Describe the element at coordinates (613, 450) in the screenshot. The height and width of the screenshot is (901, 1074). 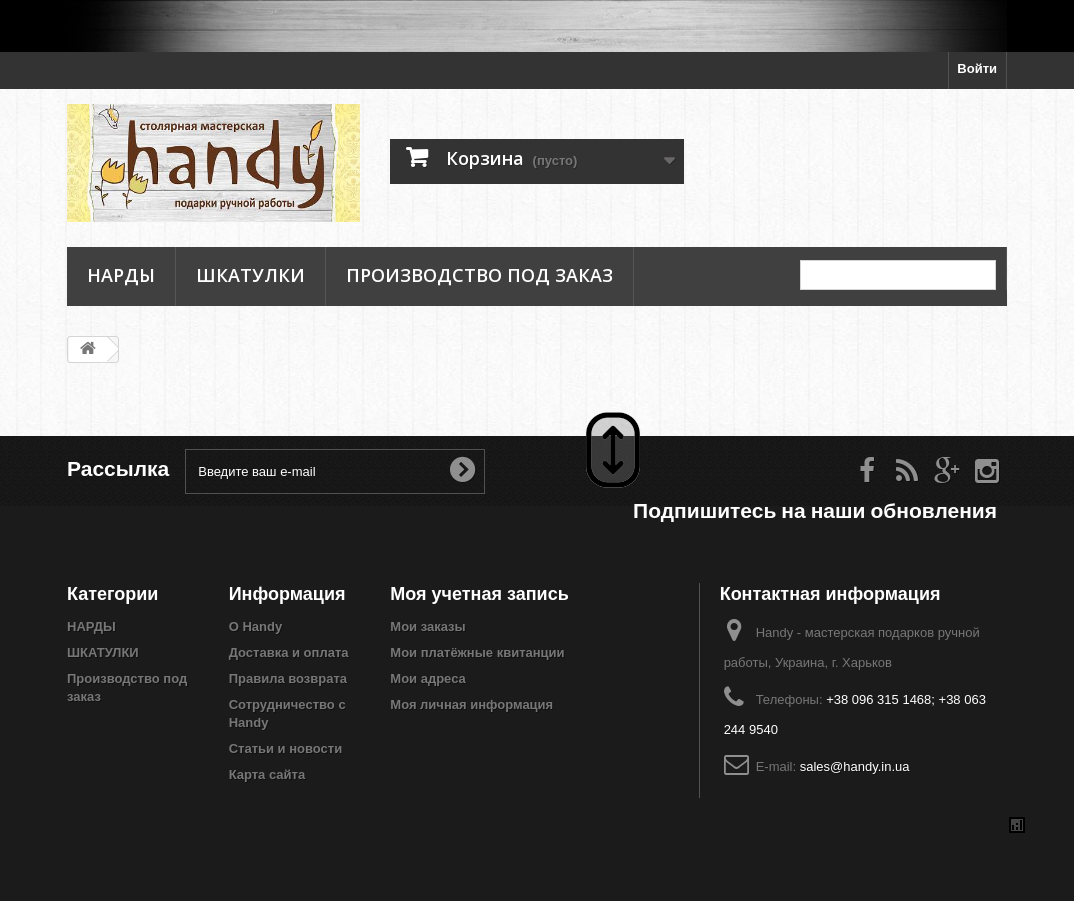
I see `scroll up or down on the page` at that location.